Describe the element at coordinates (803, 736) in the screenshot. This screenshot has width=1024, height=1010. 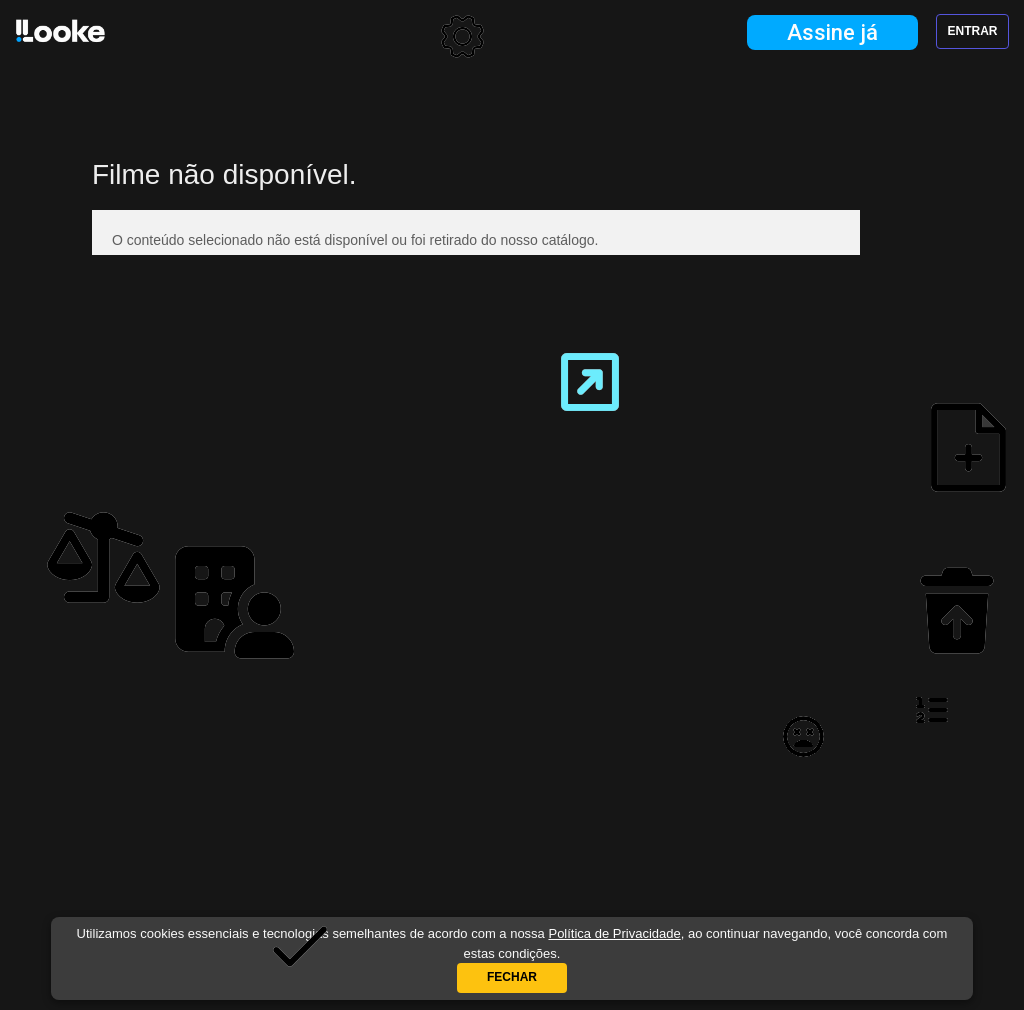
I see `rate experience as very dissatisfied` at that location.